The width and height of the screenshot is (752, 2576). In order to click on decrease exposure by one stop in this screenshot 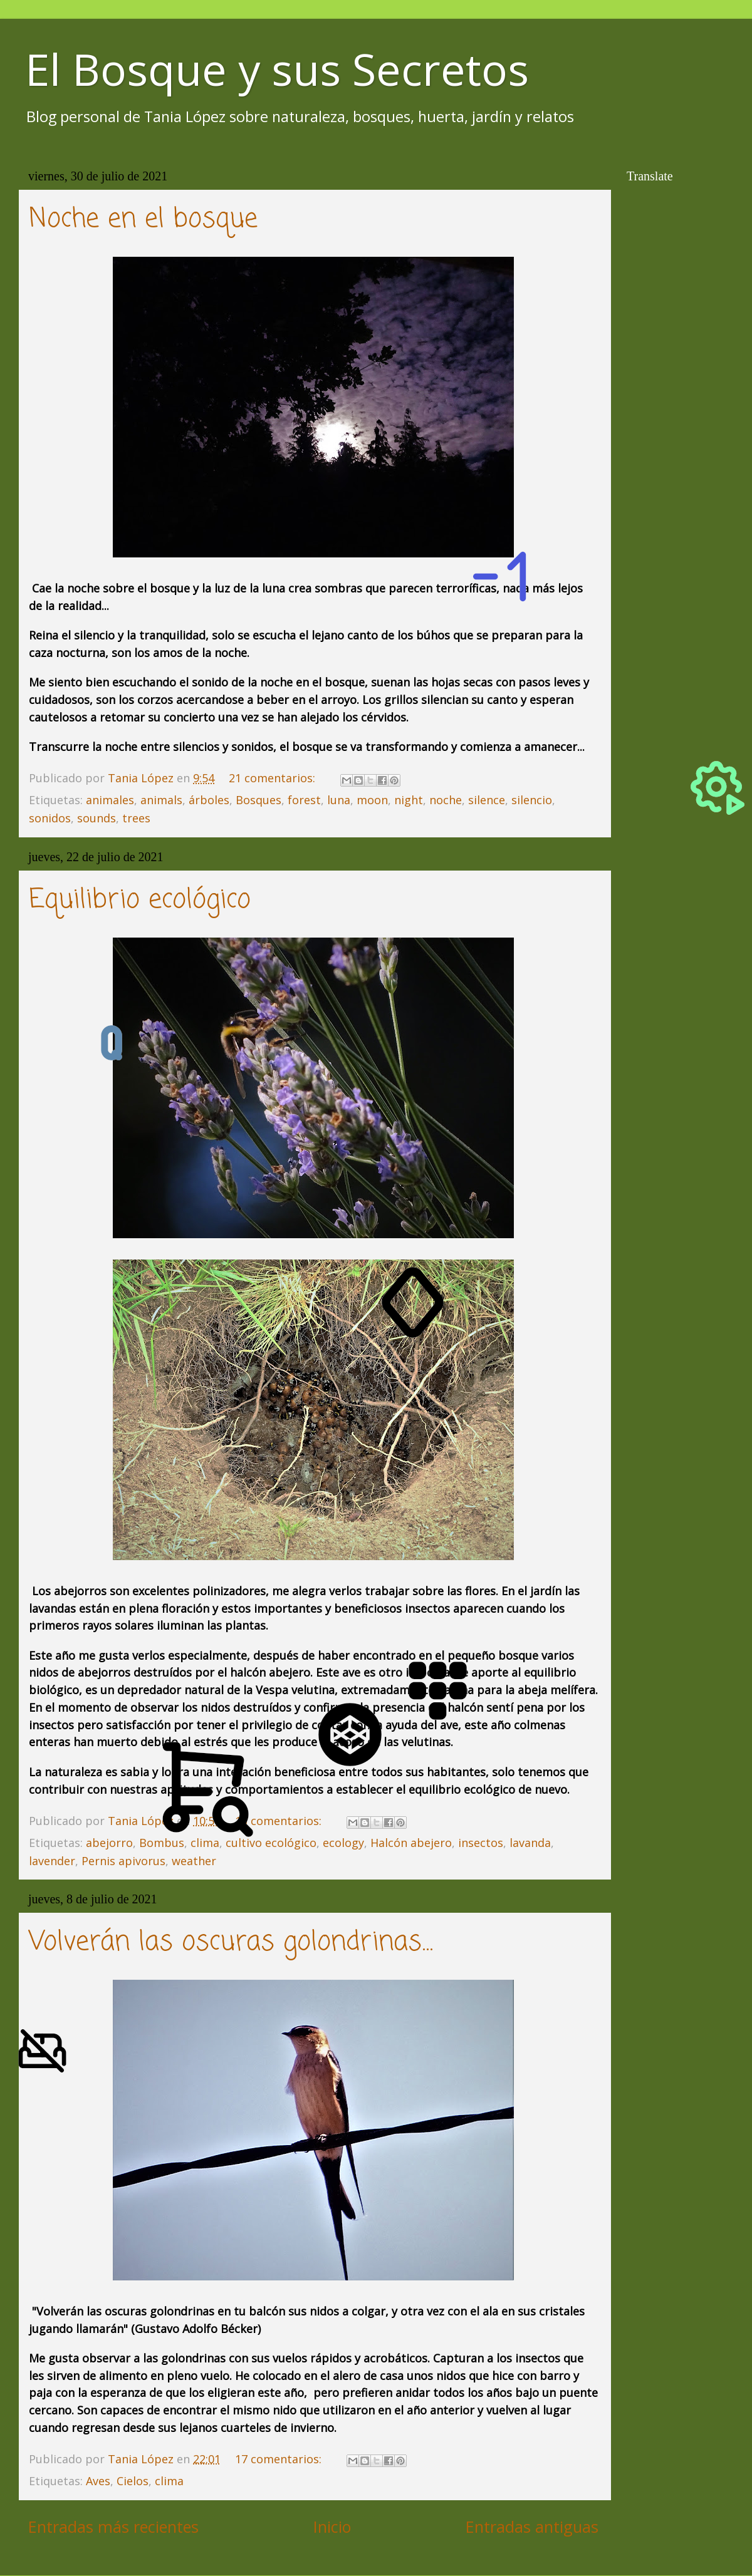, I will do `click(504, 576)`.